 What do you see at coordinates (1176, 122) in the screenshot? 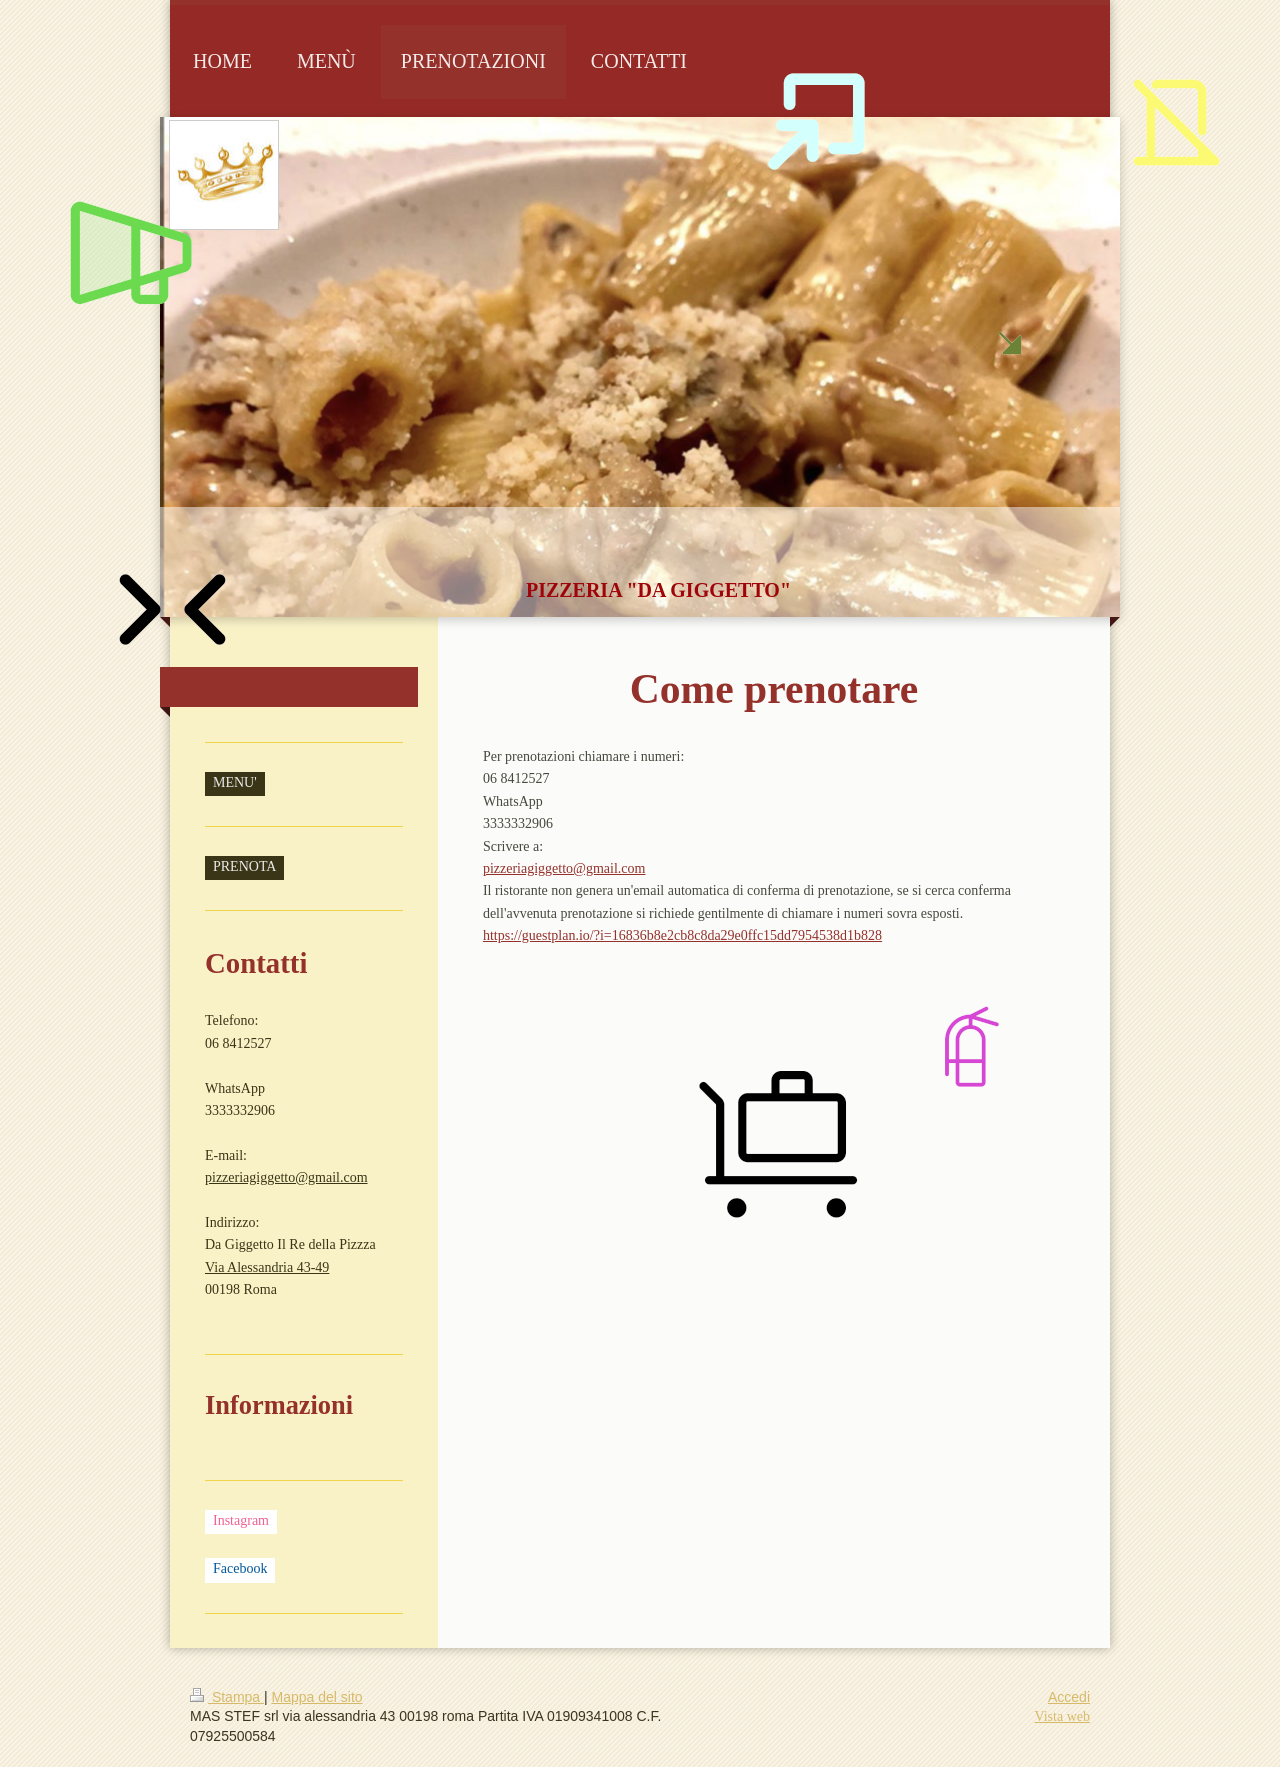
I see `door access disabled or unavailable` at bounding box center [1176, 122].